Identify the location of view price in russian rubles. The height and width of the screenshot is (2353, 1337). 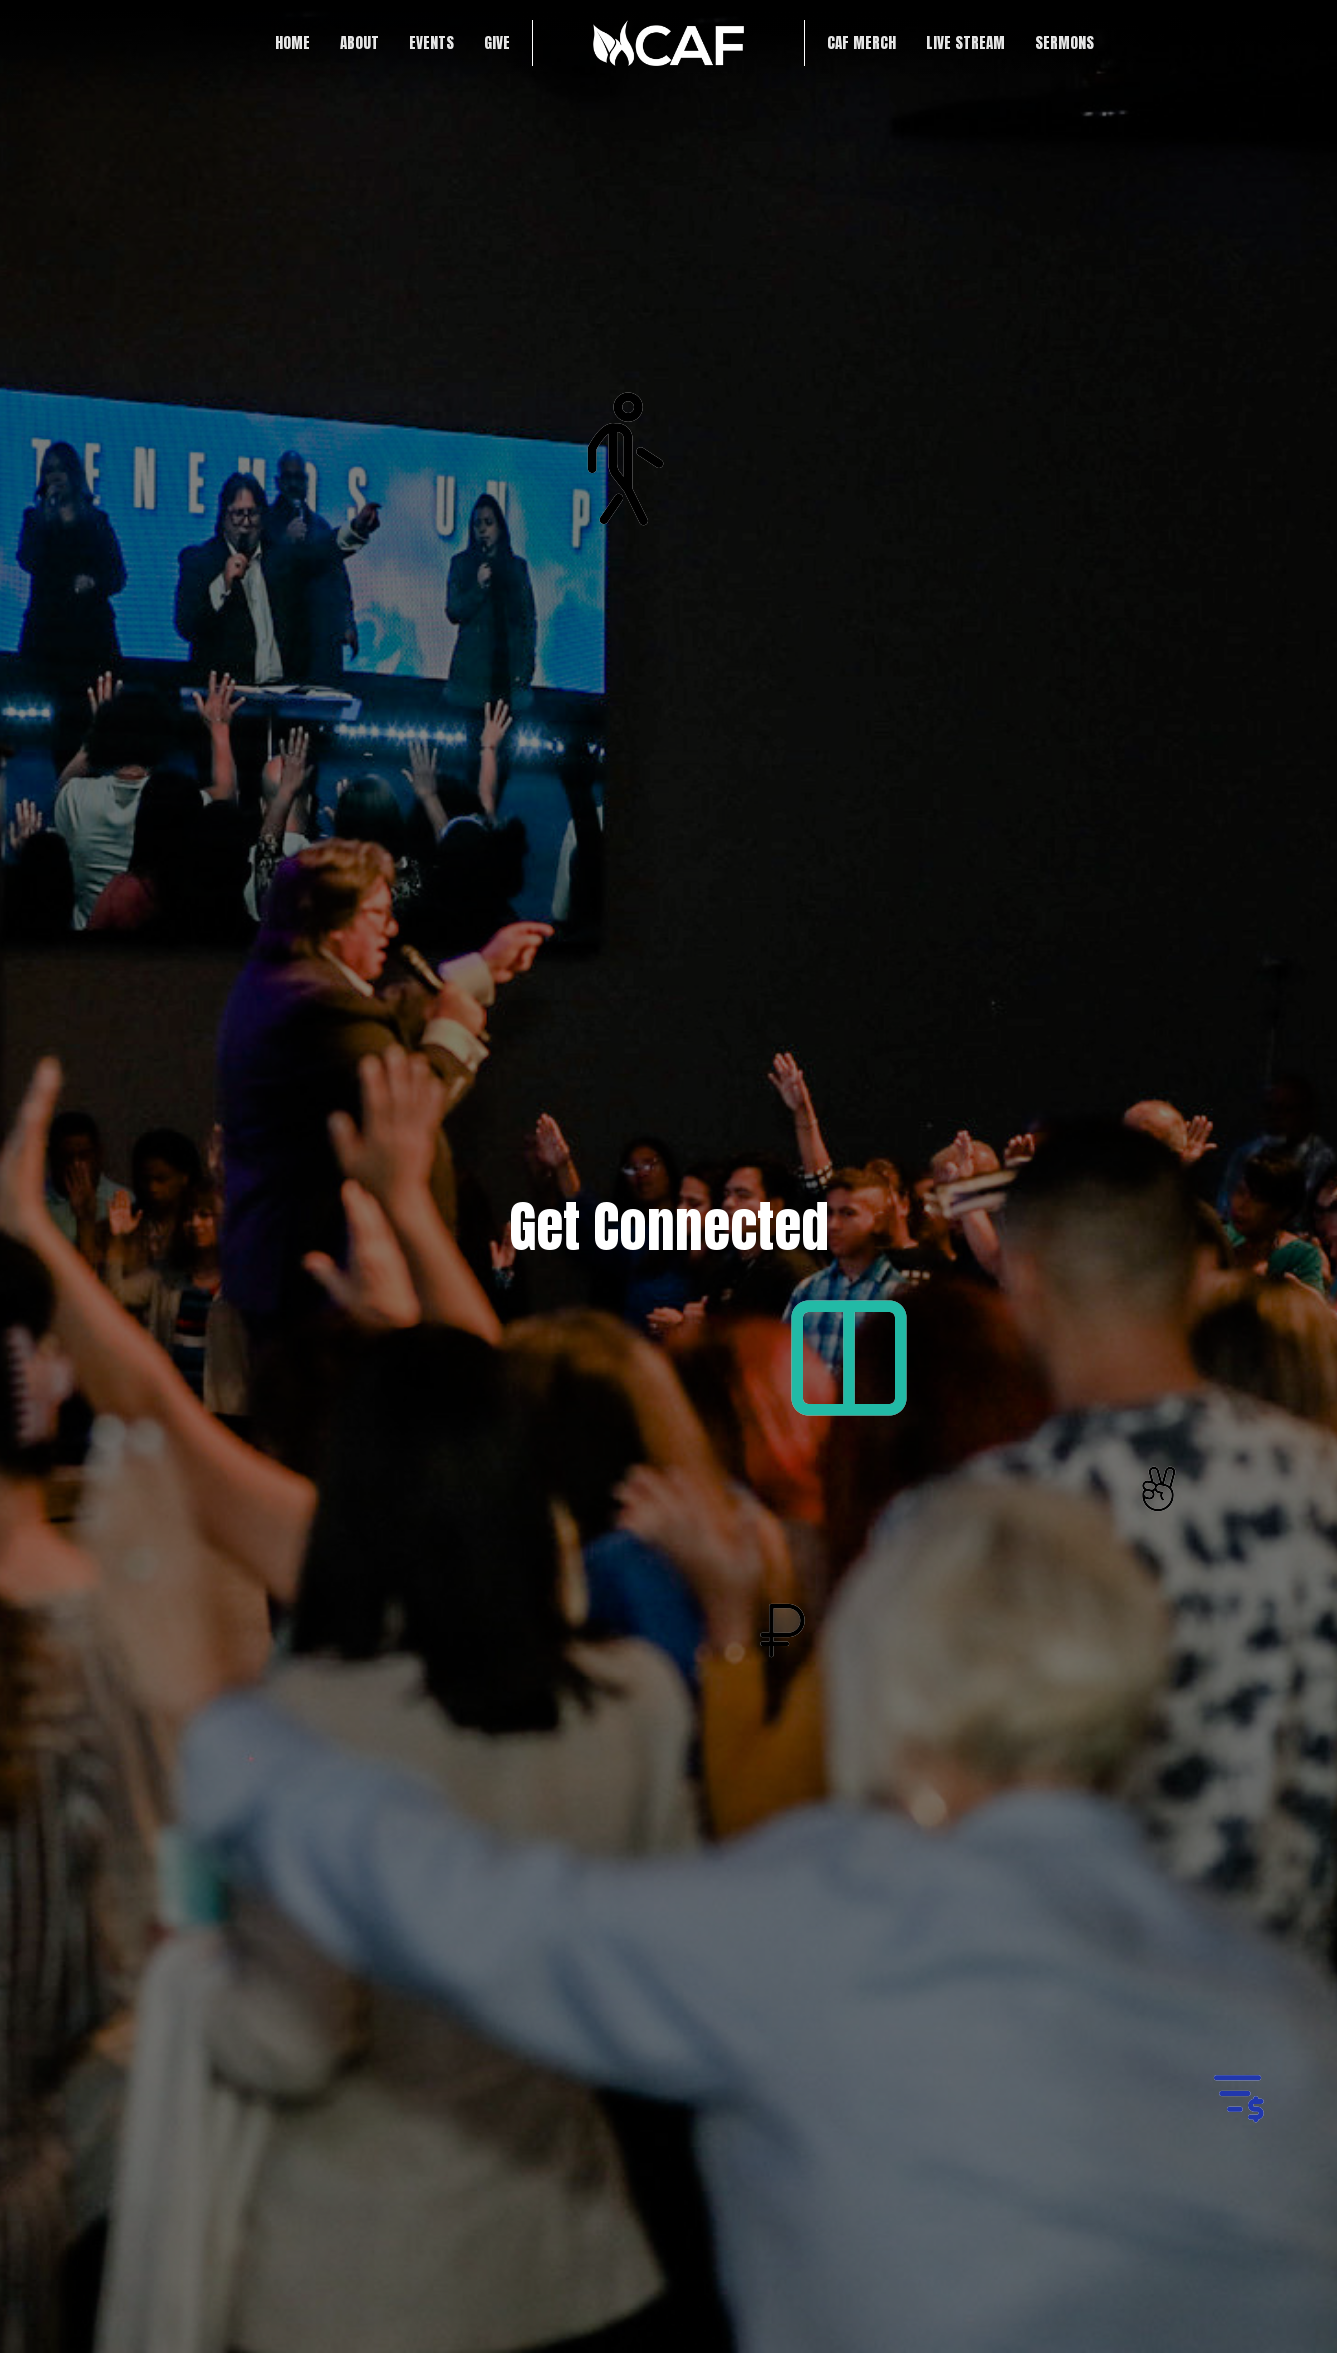
(782, 1630).